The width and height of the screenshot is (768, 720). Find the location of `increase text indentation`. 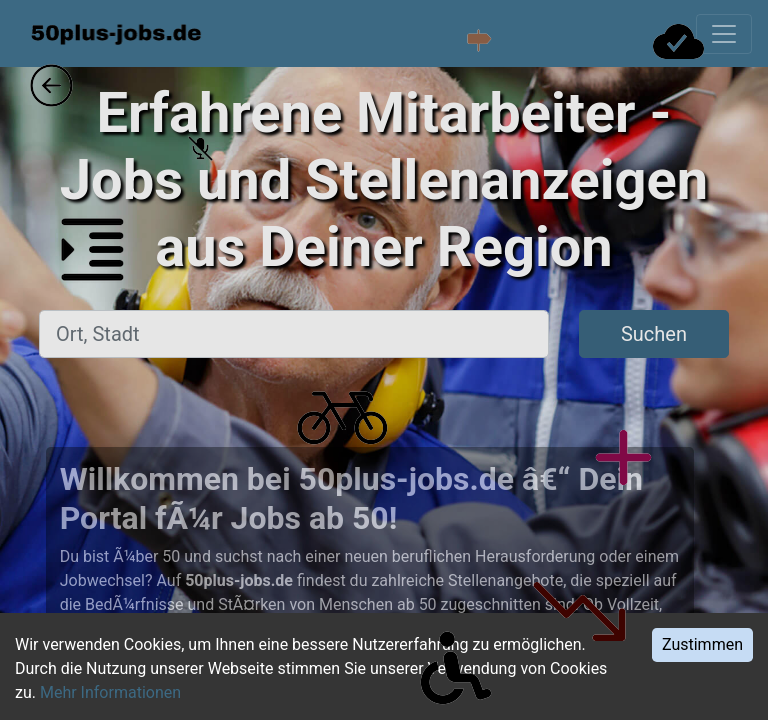

increase text indentation is located at coordinates (92, 249).